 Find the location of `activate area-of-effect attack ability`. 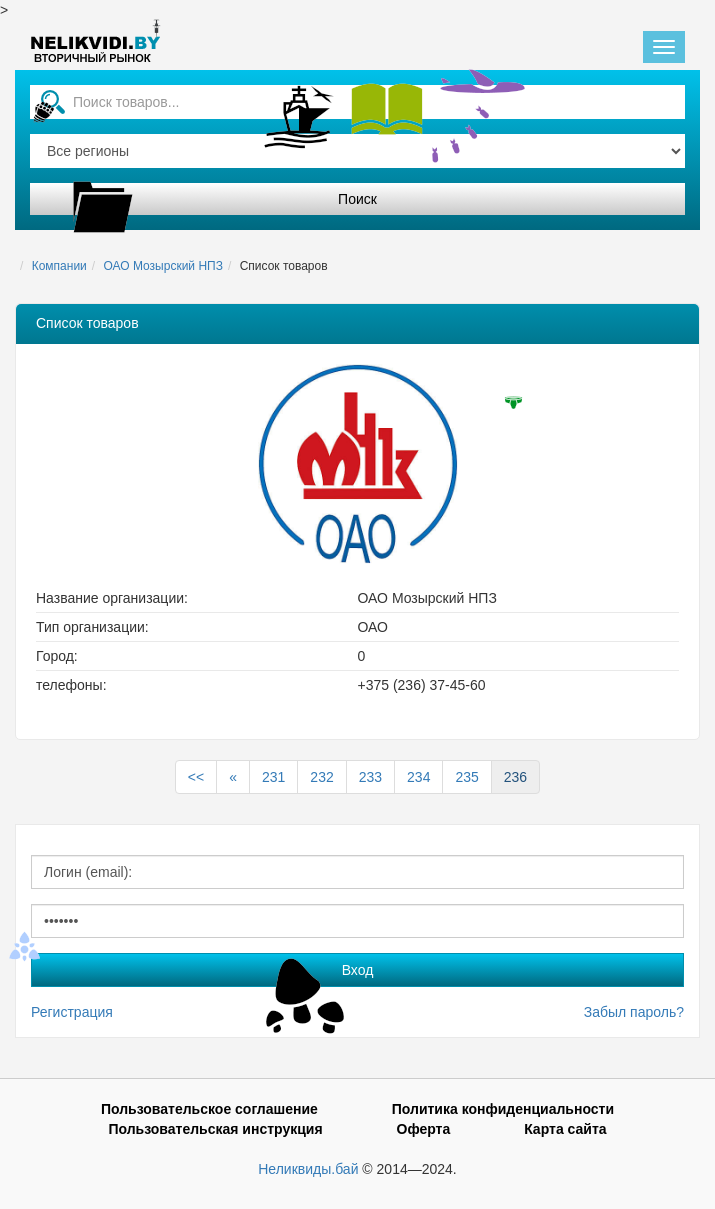

activate area-of-effect attack ability is located at coordinates (478, 116).